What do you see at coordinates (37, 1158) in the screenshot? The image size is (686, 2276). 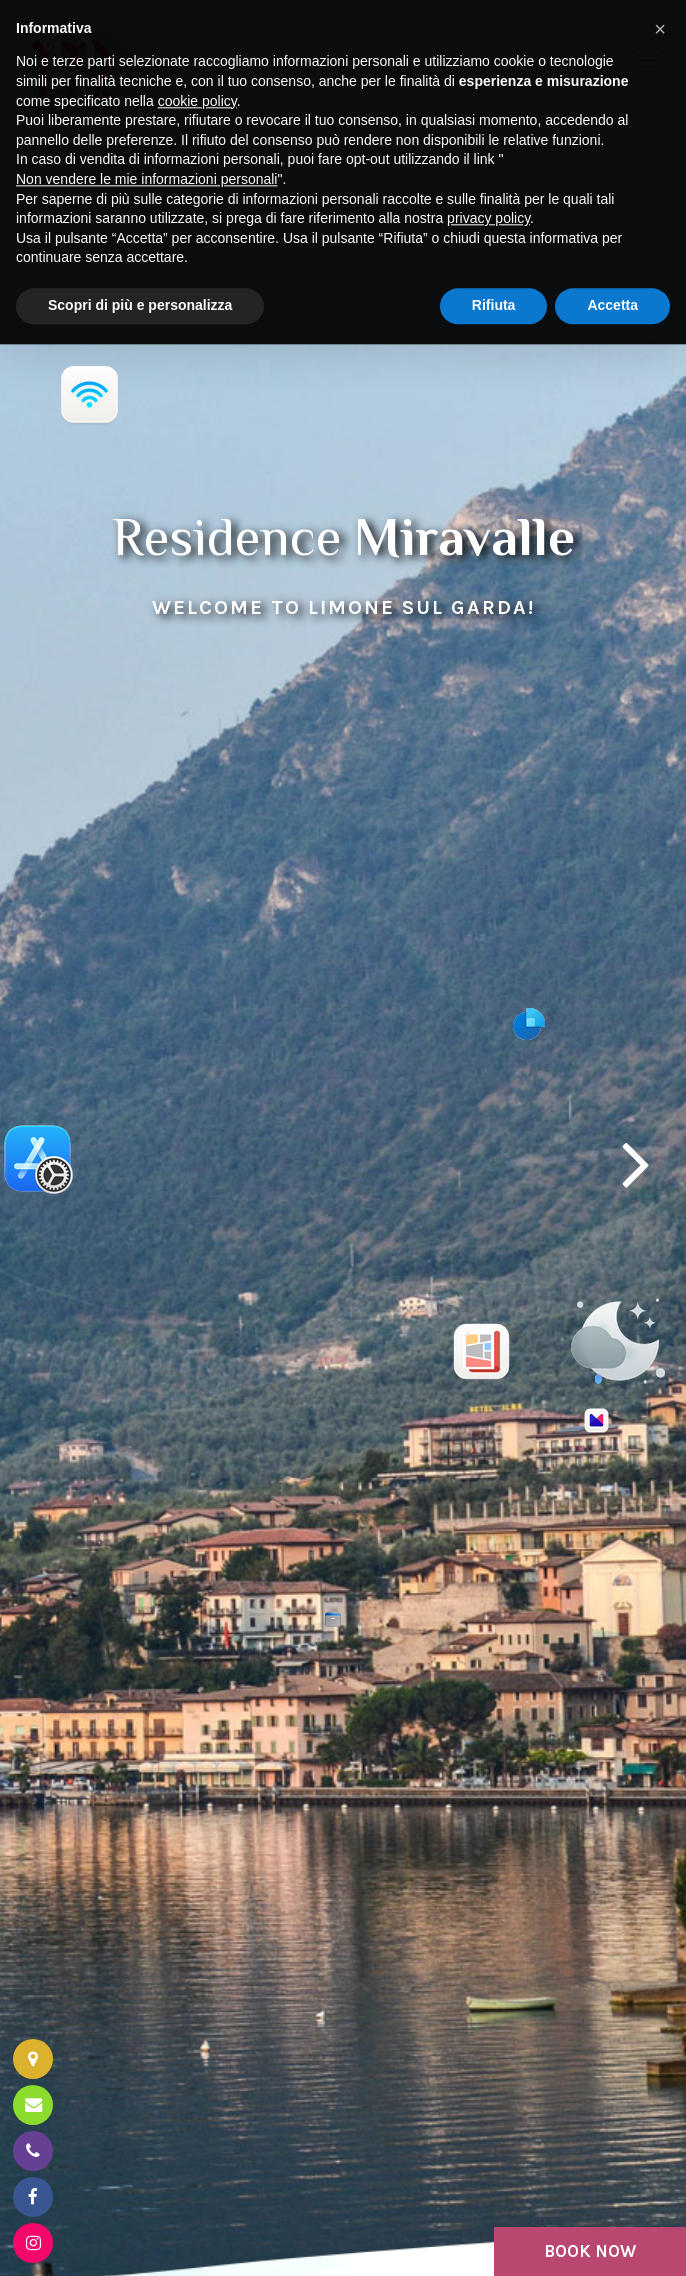 I see `open software properties or developer settings` at bounding box center [37, 1158].